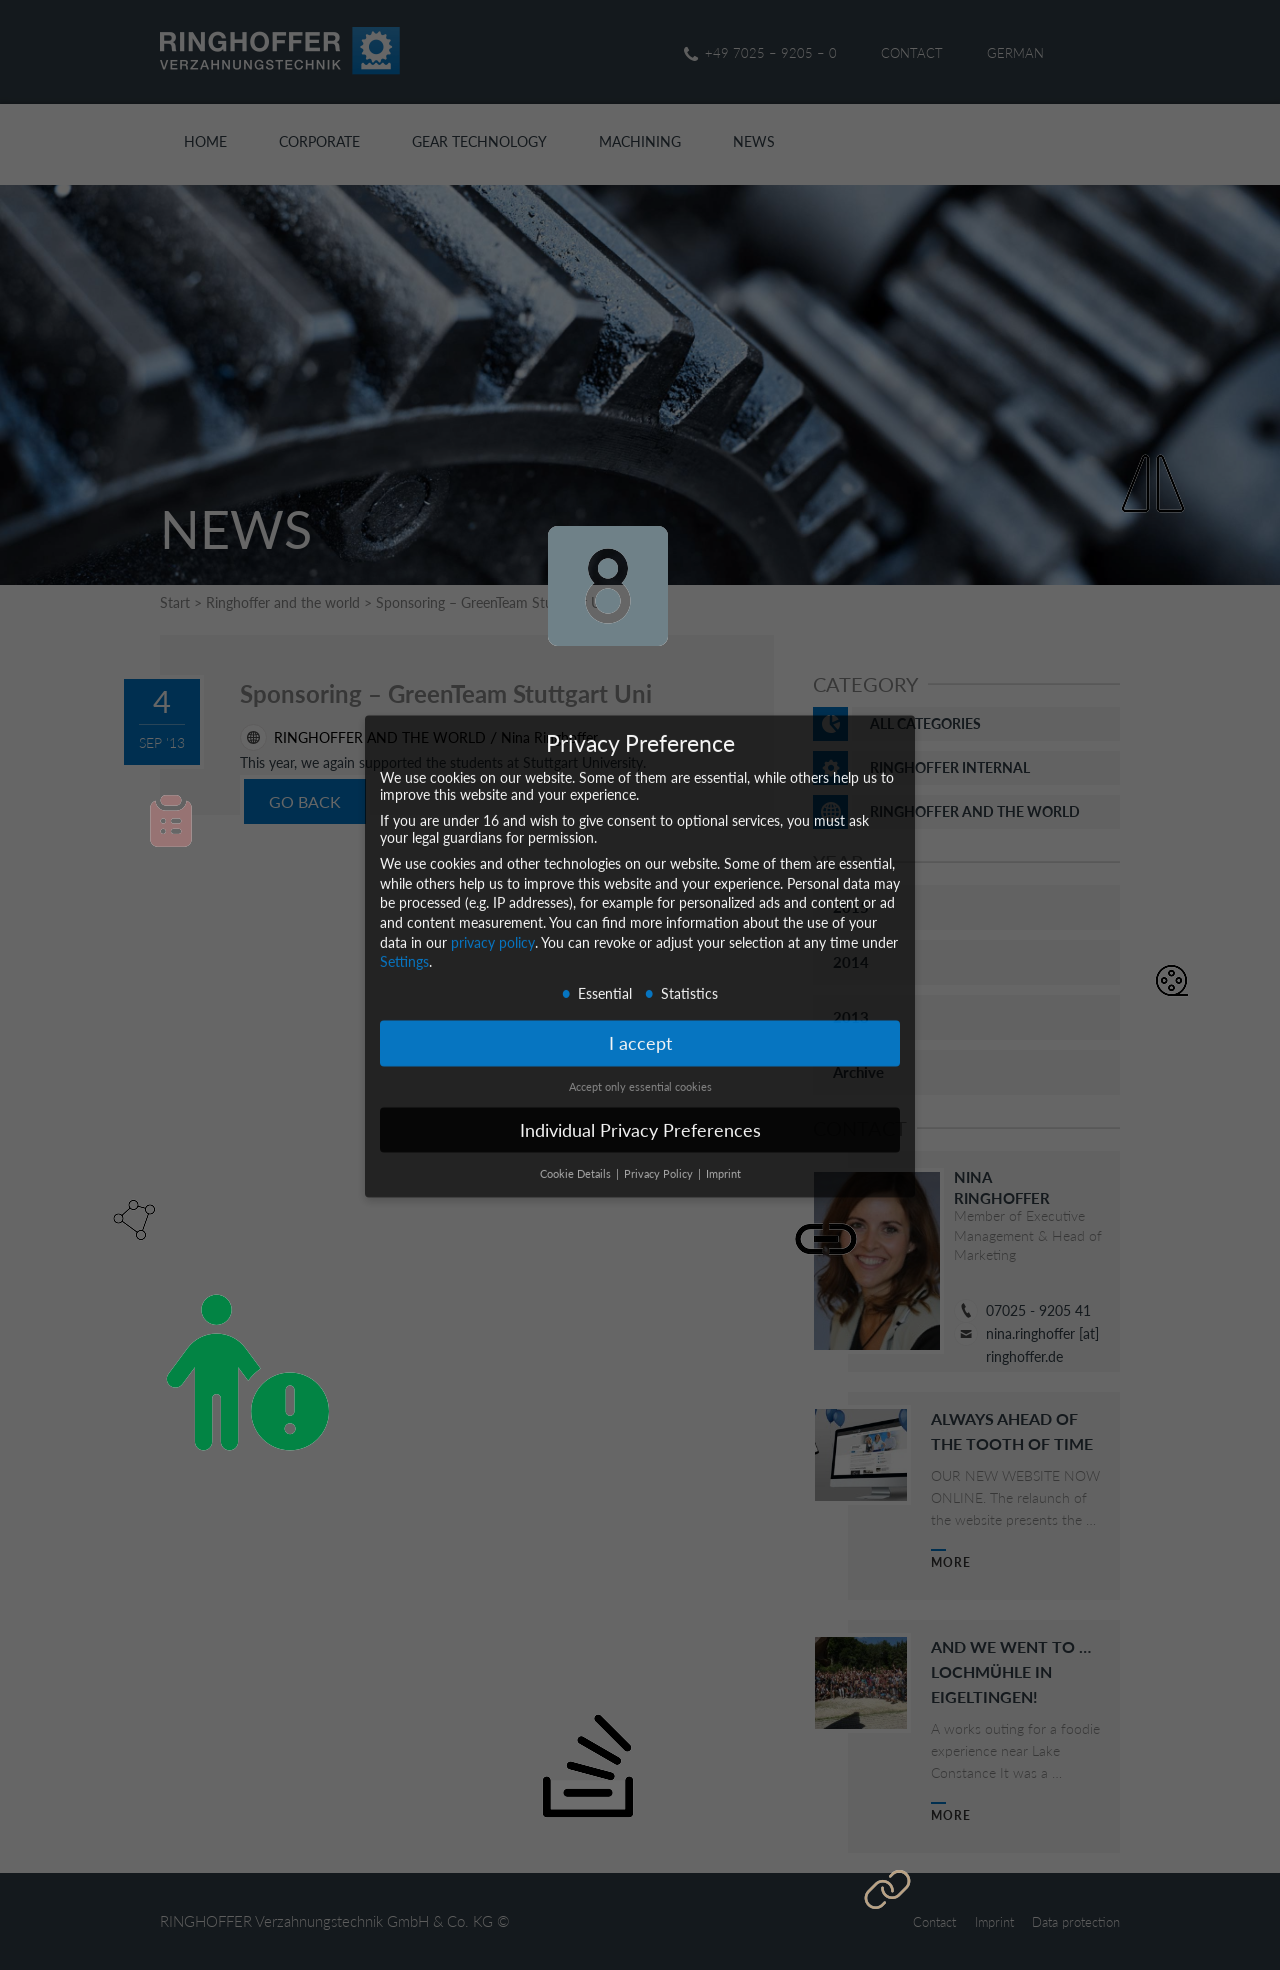 The image size is (1280, 1970). Describe the element at coordinates (1153, 486) in the screenshot. I see `flip image horizontally` at that location.